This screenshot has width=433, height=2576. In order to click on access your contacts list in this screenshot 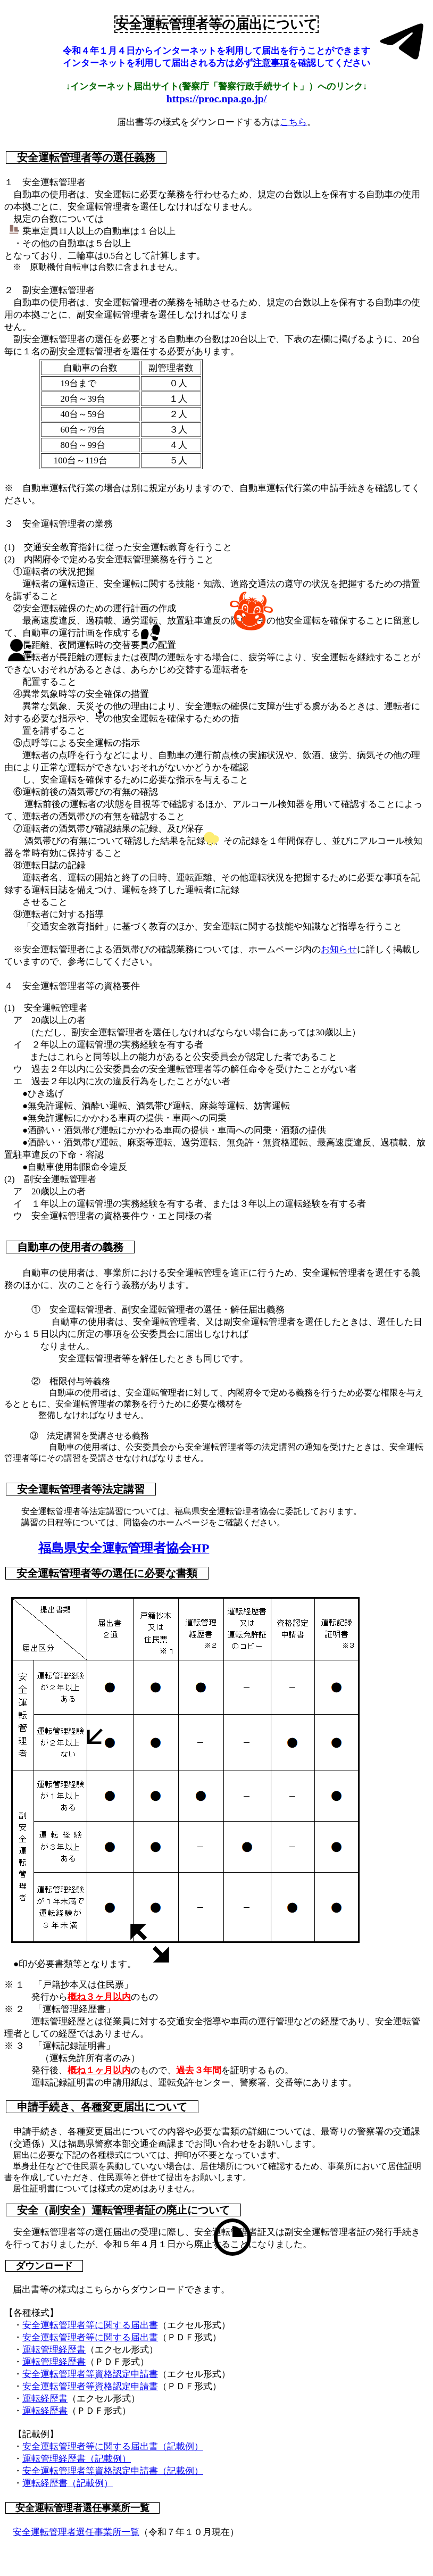, I will do `click(19, 651)`.